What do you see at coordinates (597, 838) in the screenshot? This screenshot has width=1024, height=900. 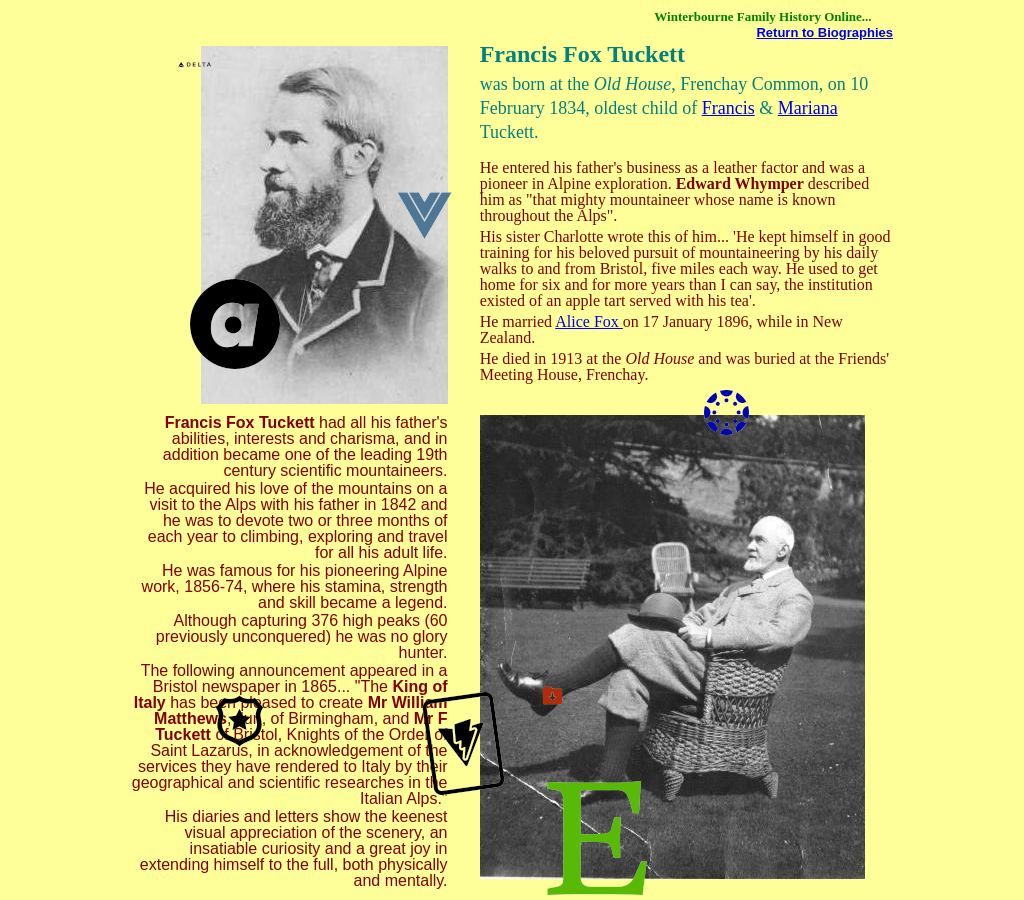 I see `open the Etsy app or website` at bounding box center [597, 838].